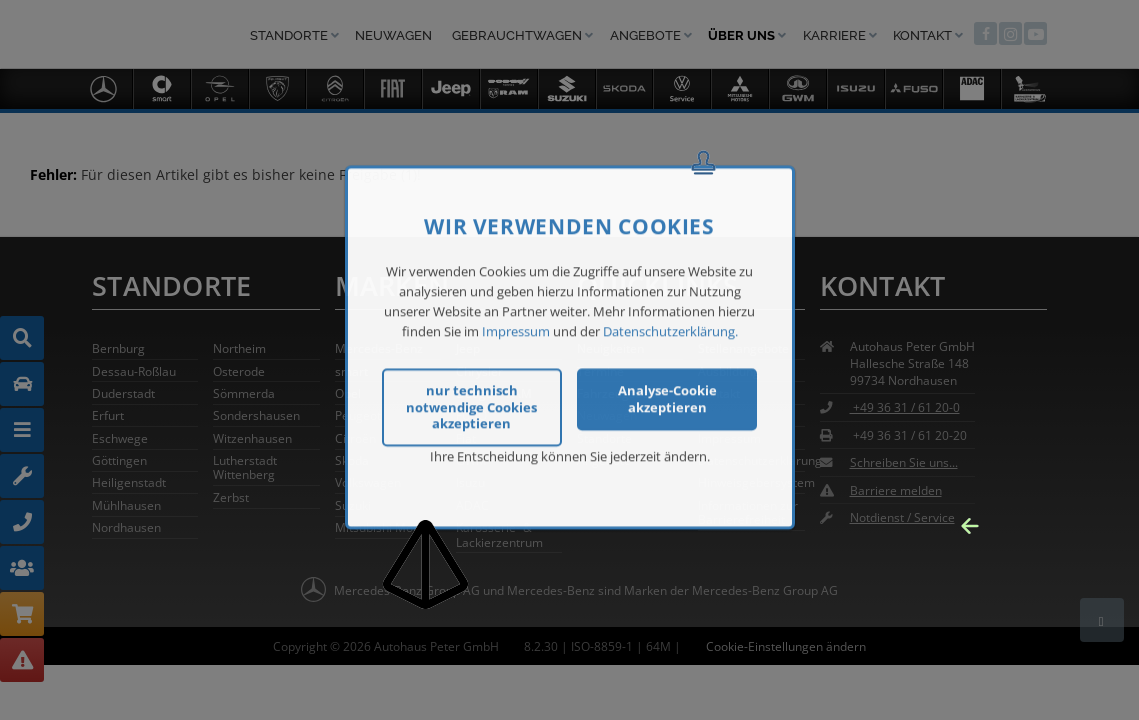  I want to click on view 3D model or object, so click(425, 564).